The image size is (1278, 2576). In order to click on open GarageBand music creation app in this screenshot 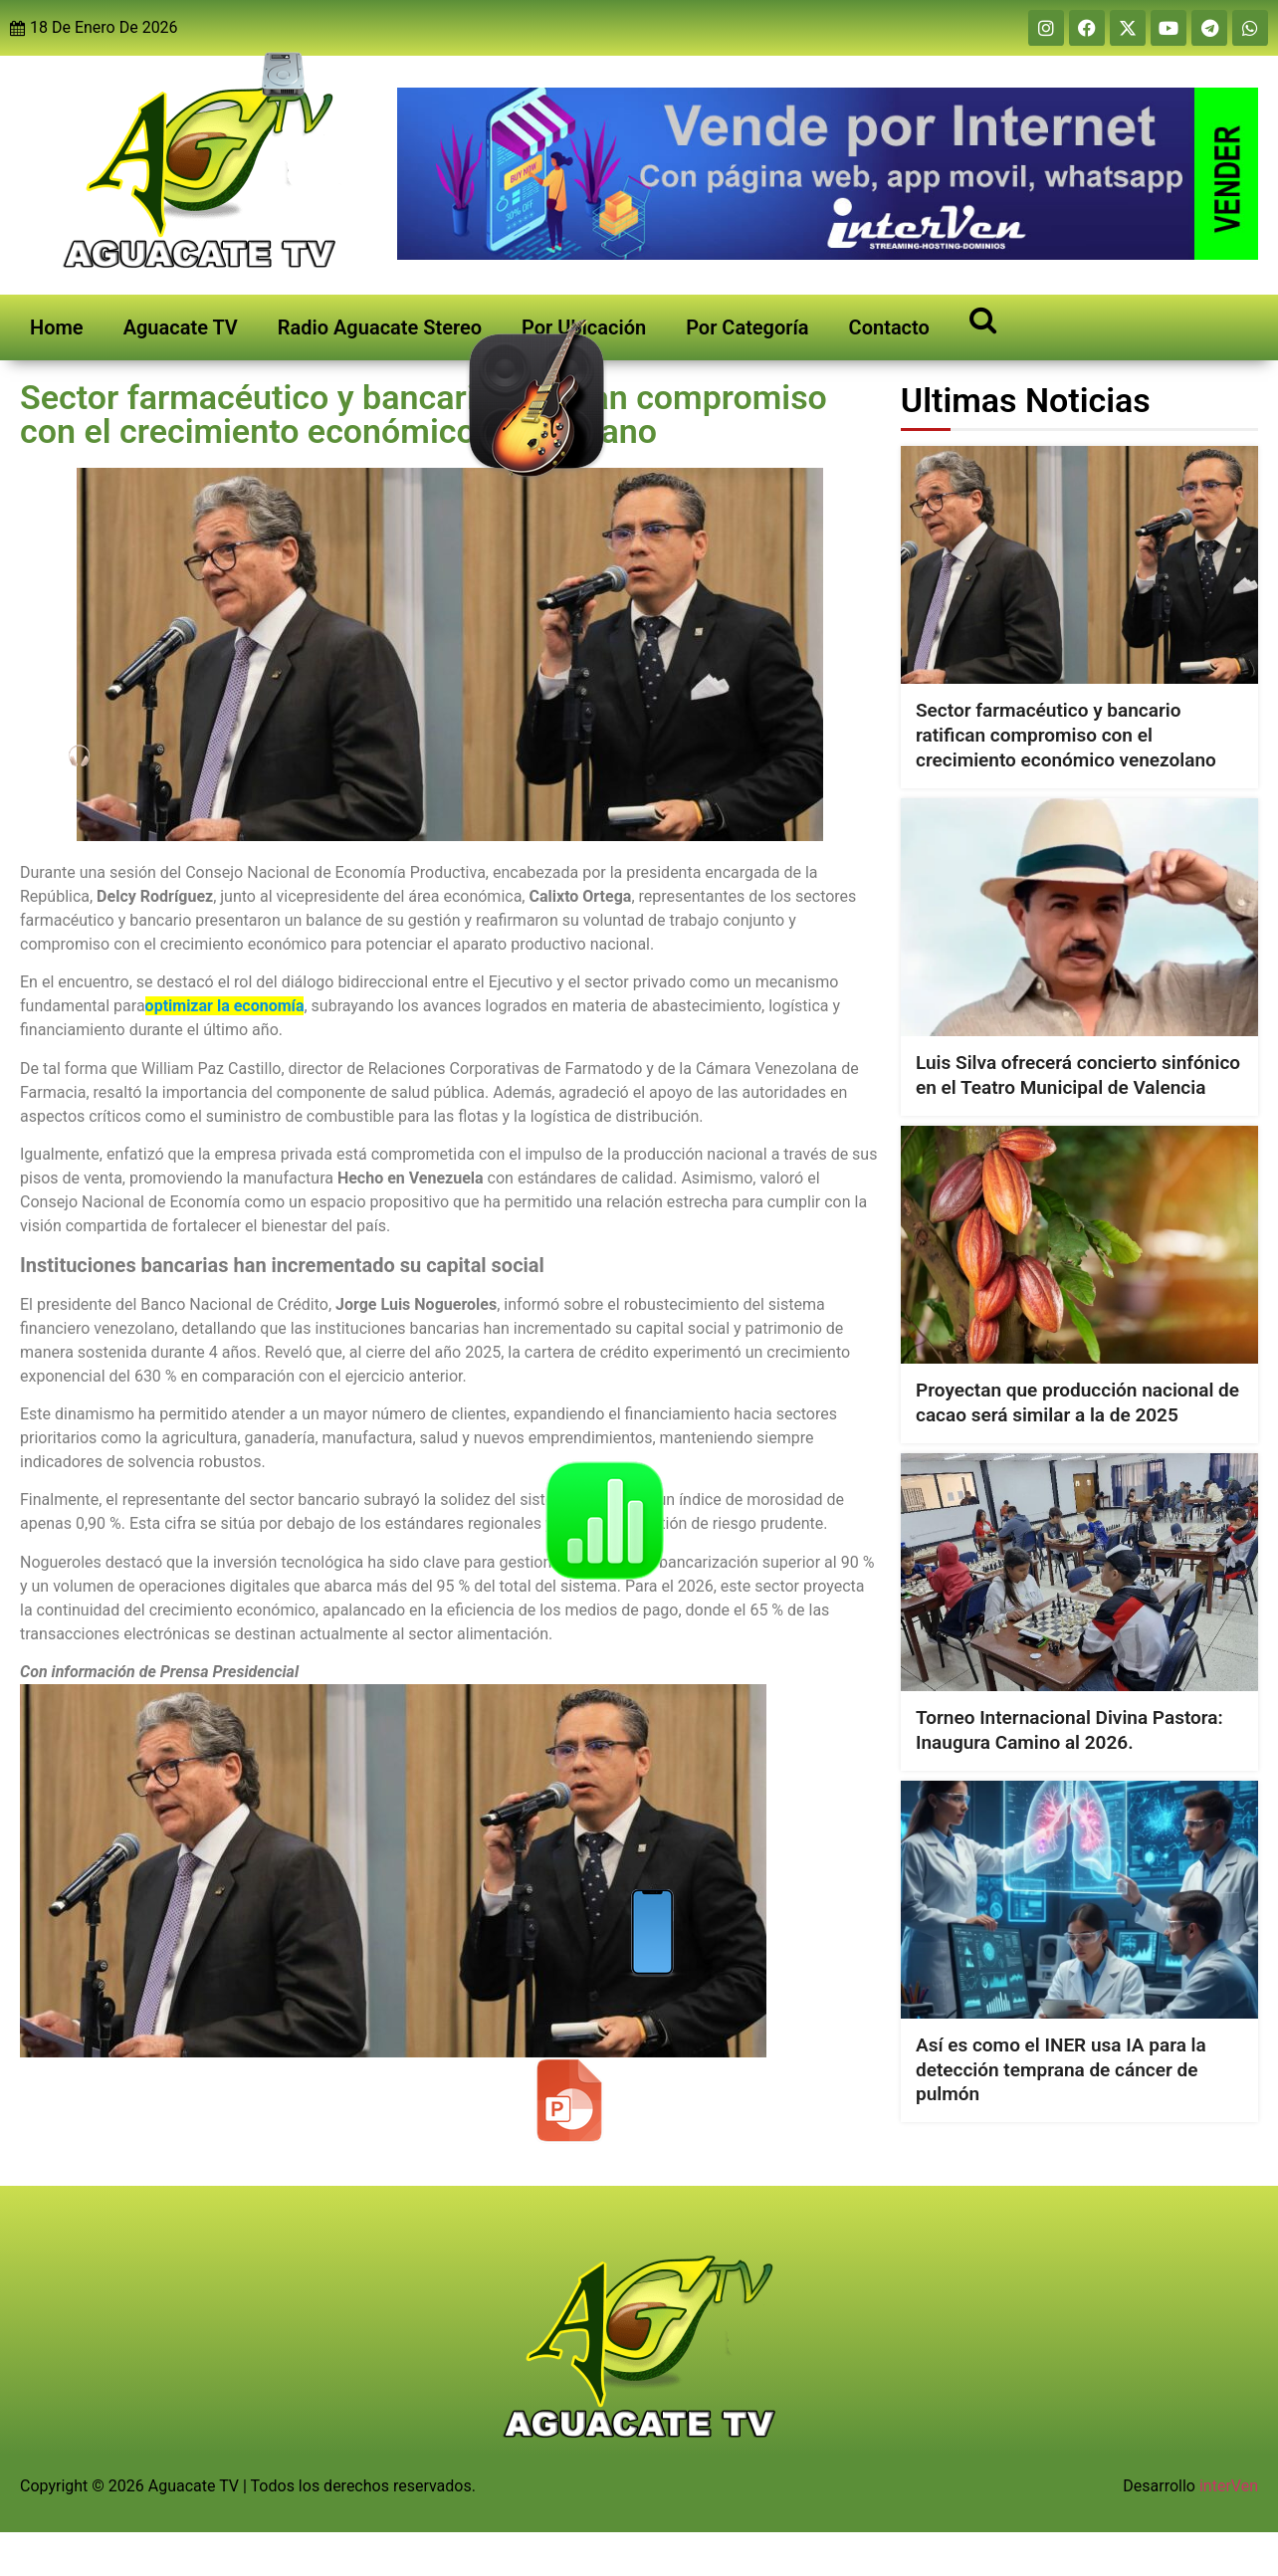, I will do `click(536, 401)`.